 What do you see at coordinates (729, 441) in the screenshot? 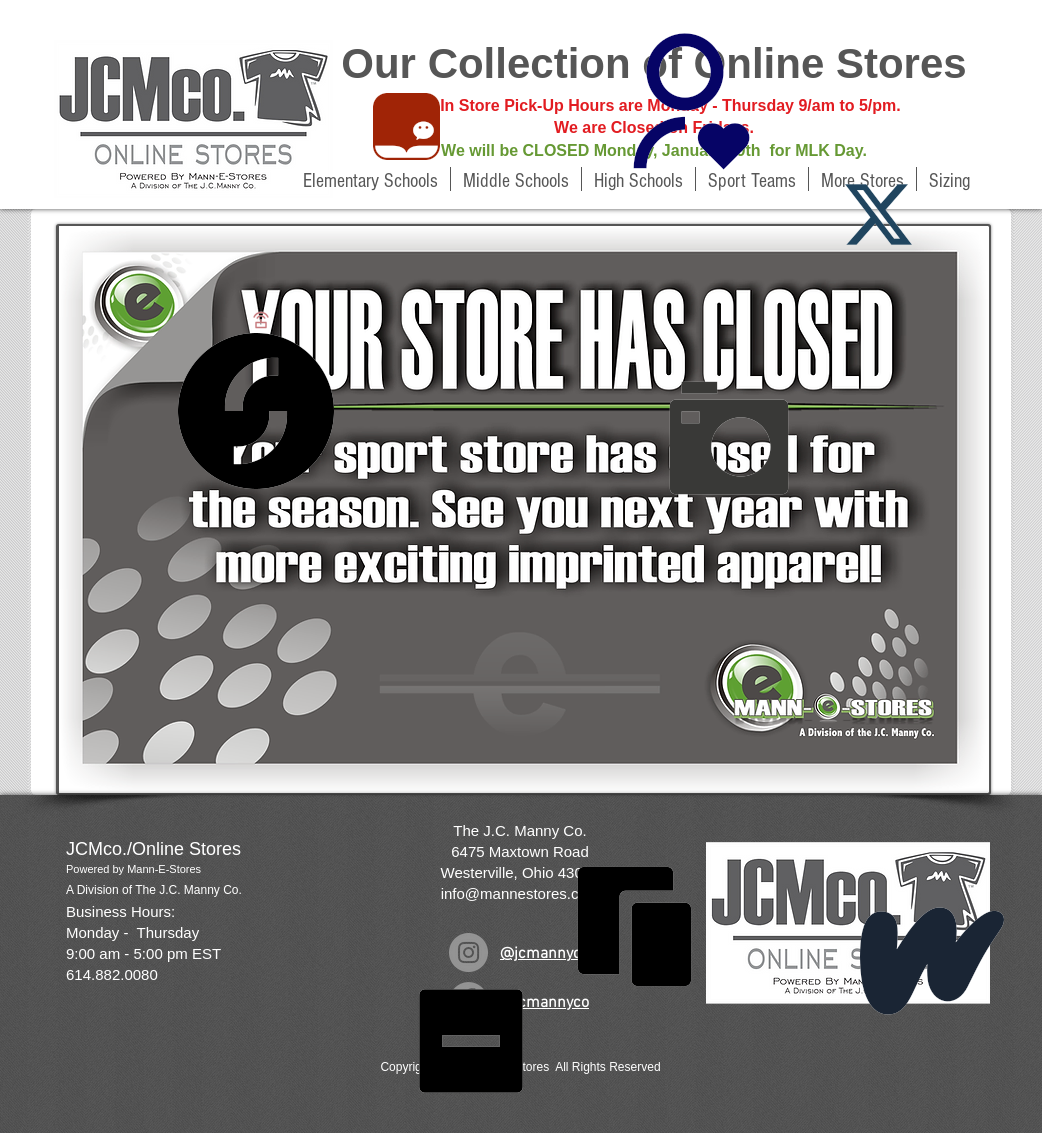
I see `open camera to take a photo` at bounding box center [729, 441].